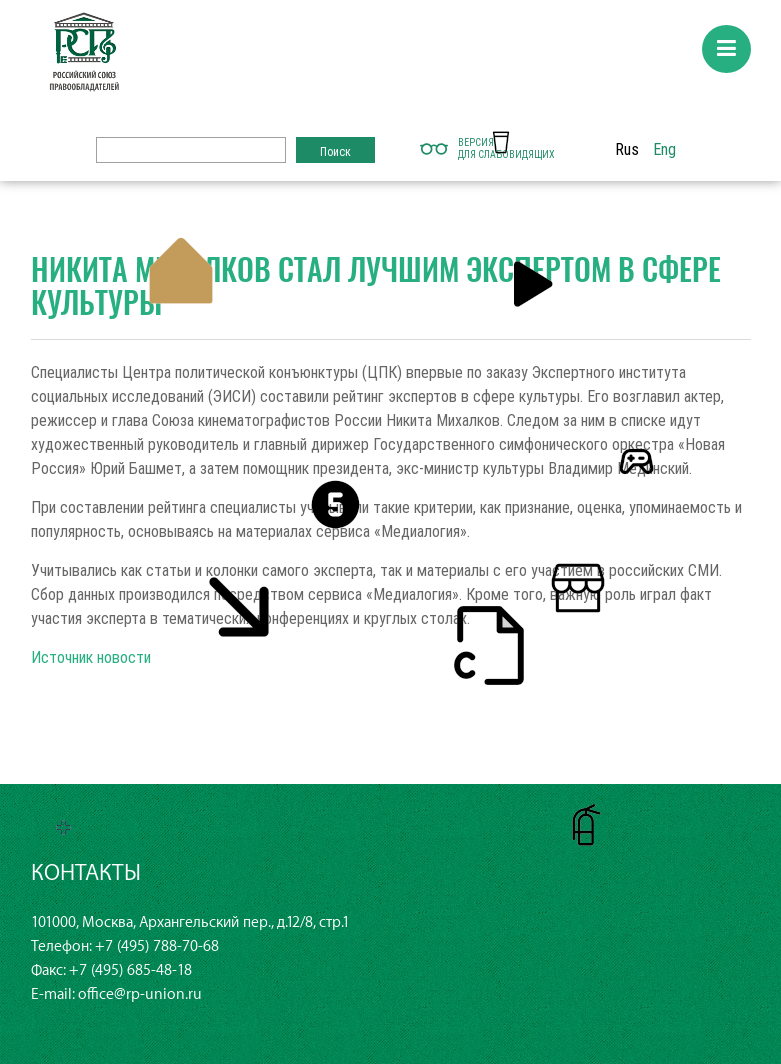 This screenshot has height=1064, width=781. I want to click on start or resume media playback, so click(528, 284).